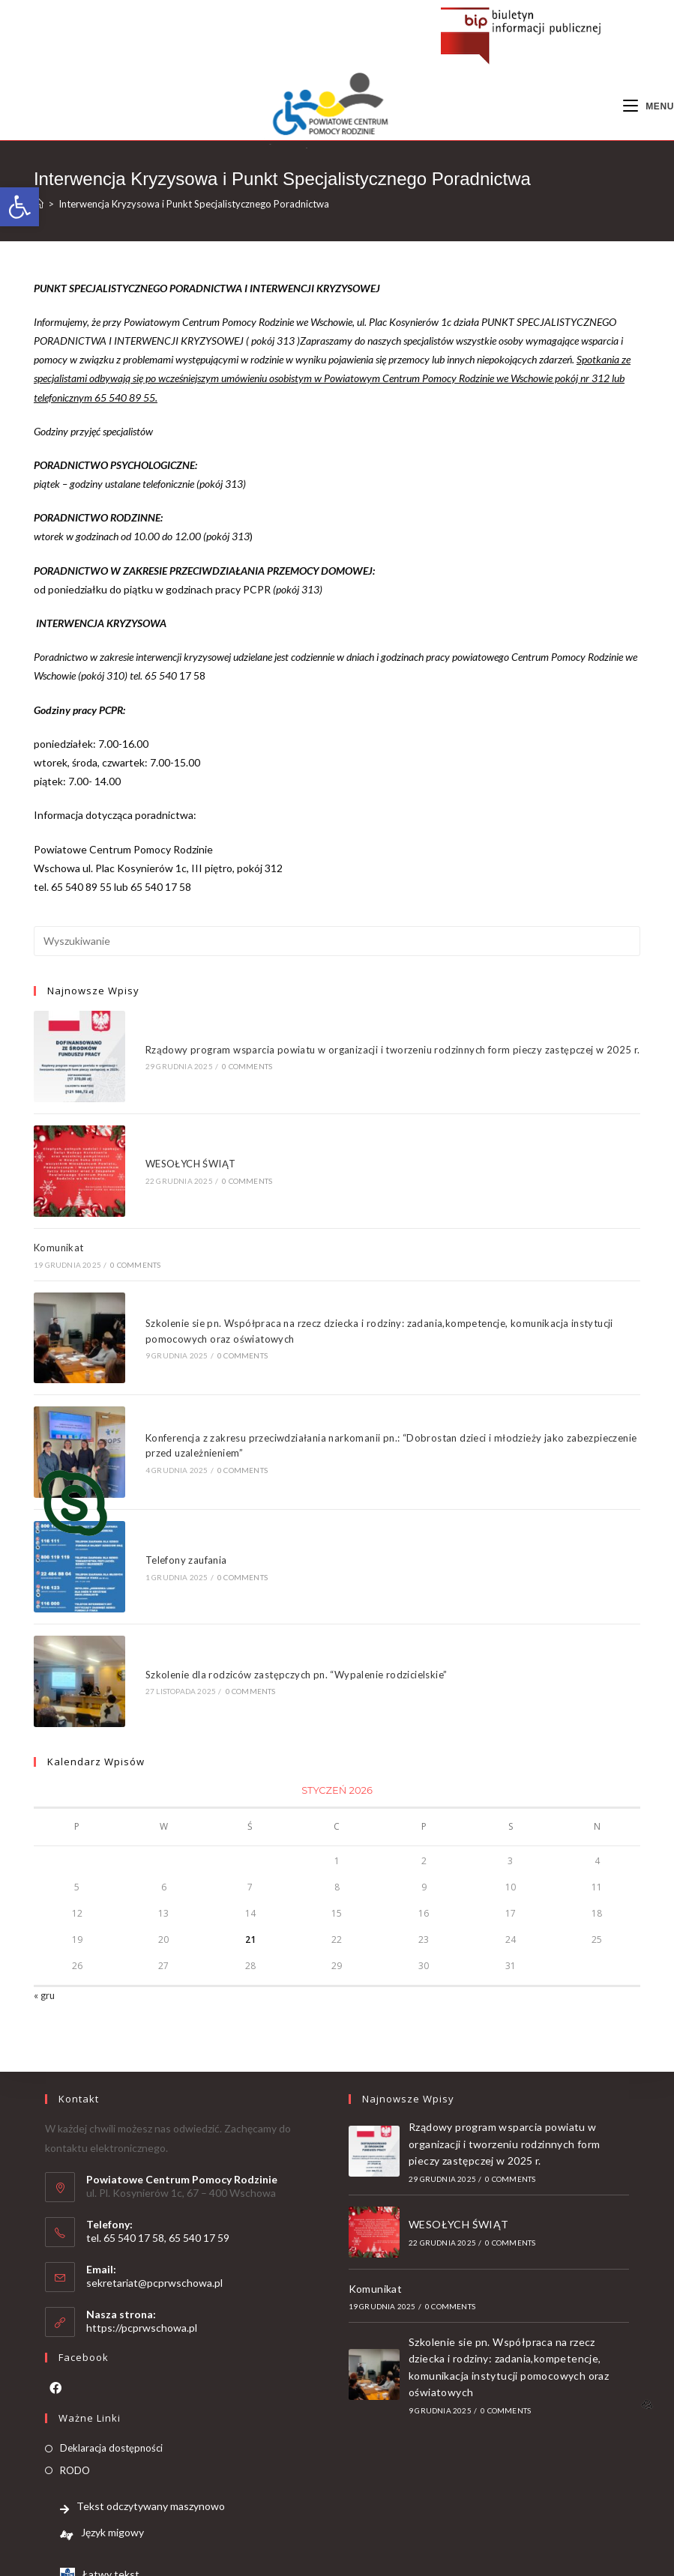 This screenshot has height=2576, width=674. I want to click on open Skype app, so click(74, 1503).